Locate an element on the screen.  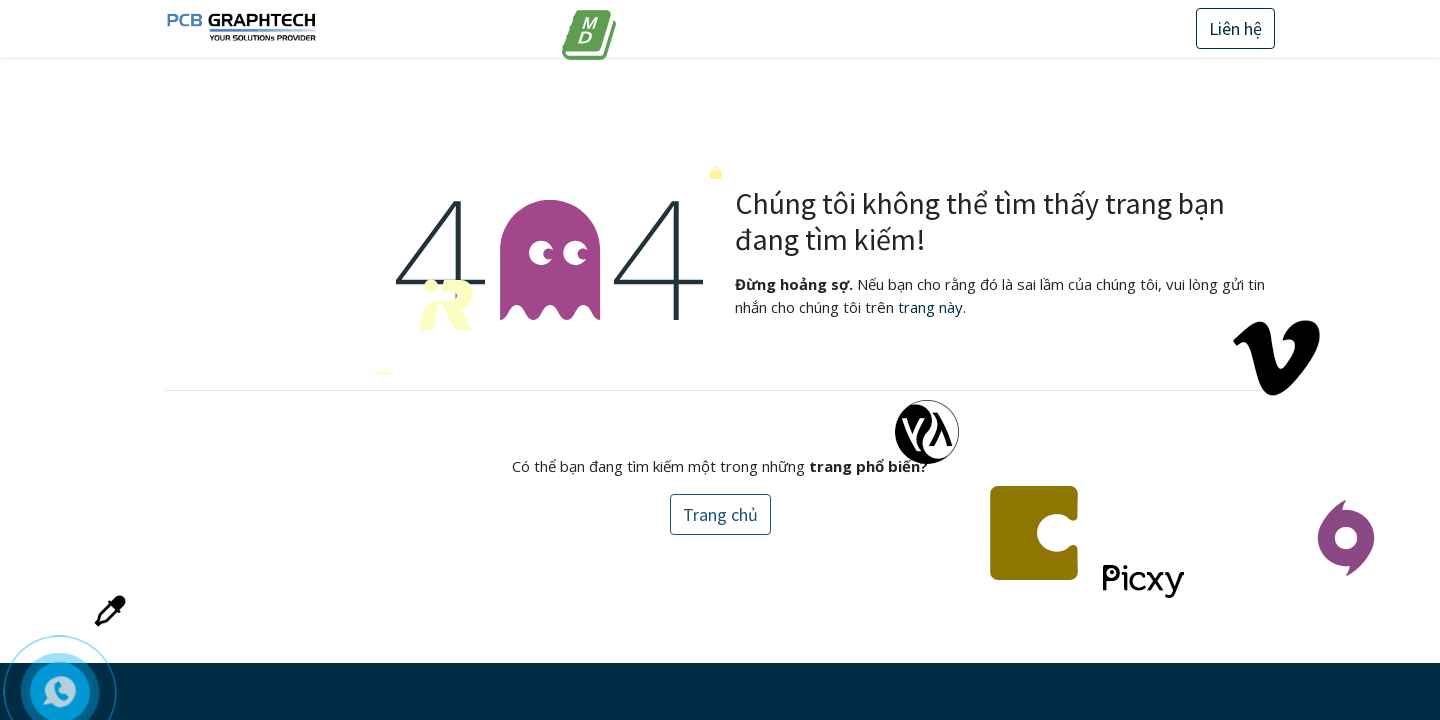
indicates a project built with common lisp is located at coordinates (927, 432).